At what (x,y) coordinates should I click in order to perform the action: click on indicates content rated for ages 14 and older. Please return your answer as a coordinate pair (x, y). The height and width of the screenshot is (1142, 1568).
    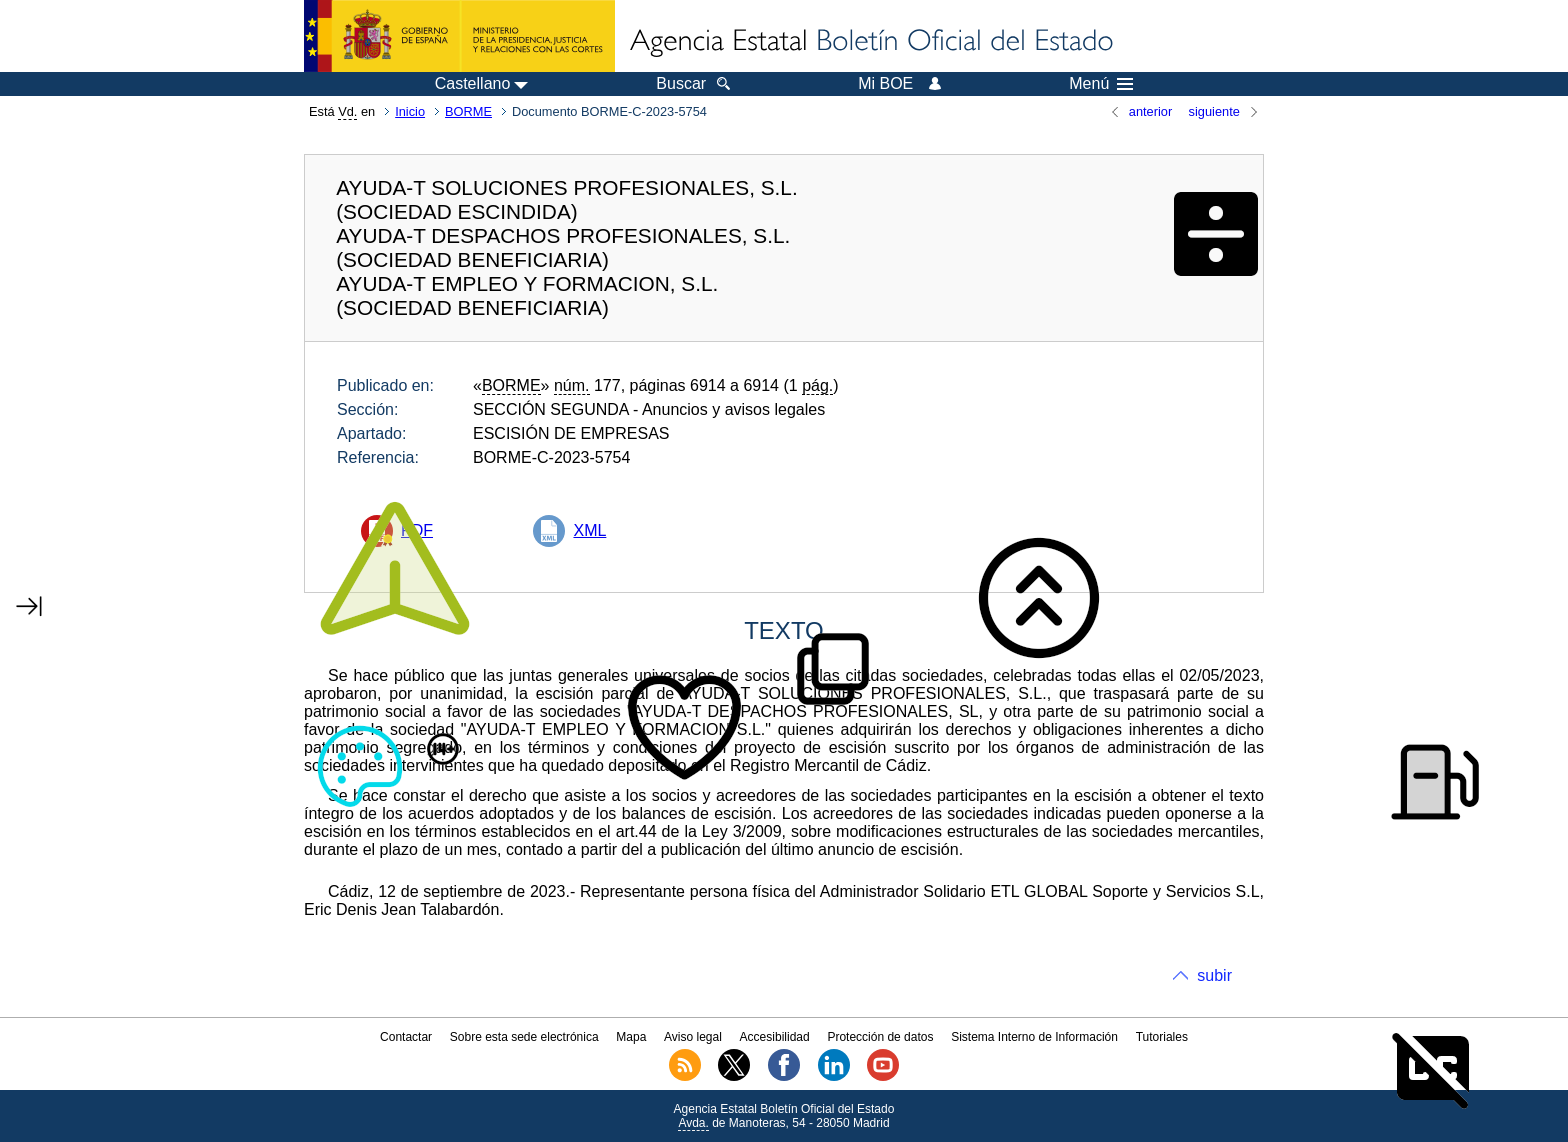
    Looking at the image, I should click on (443, 749).